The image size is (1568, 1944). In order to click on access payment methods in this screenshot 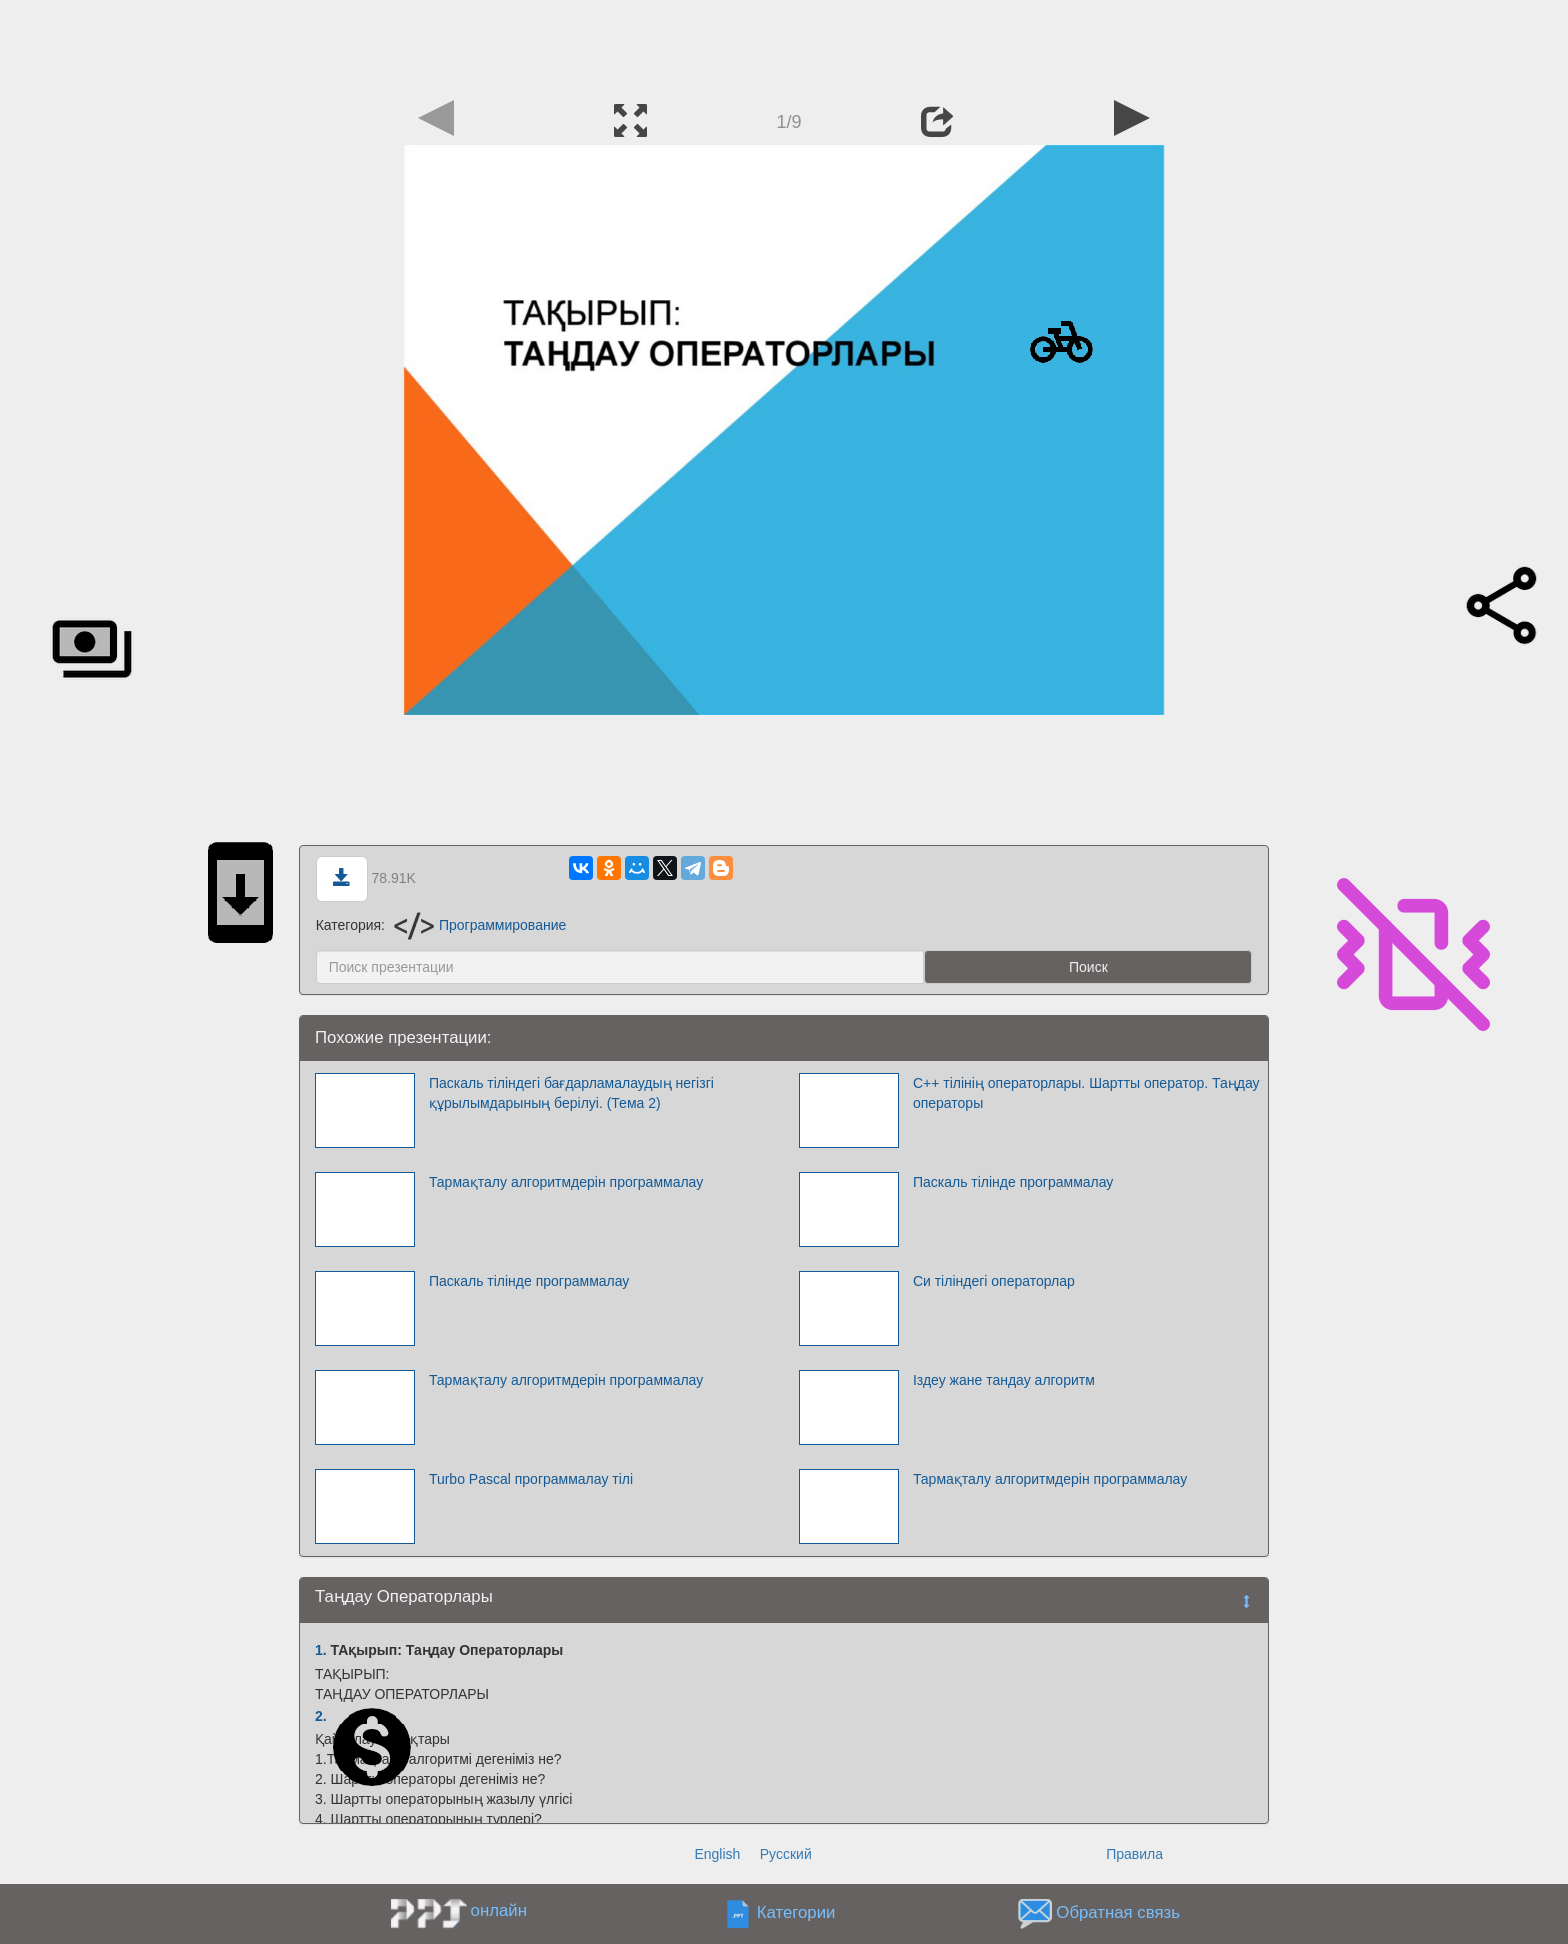, I will do `click(92, 649)`.